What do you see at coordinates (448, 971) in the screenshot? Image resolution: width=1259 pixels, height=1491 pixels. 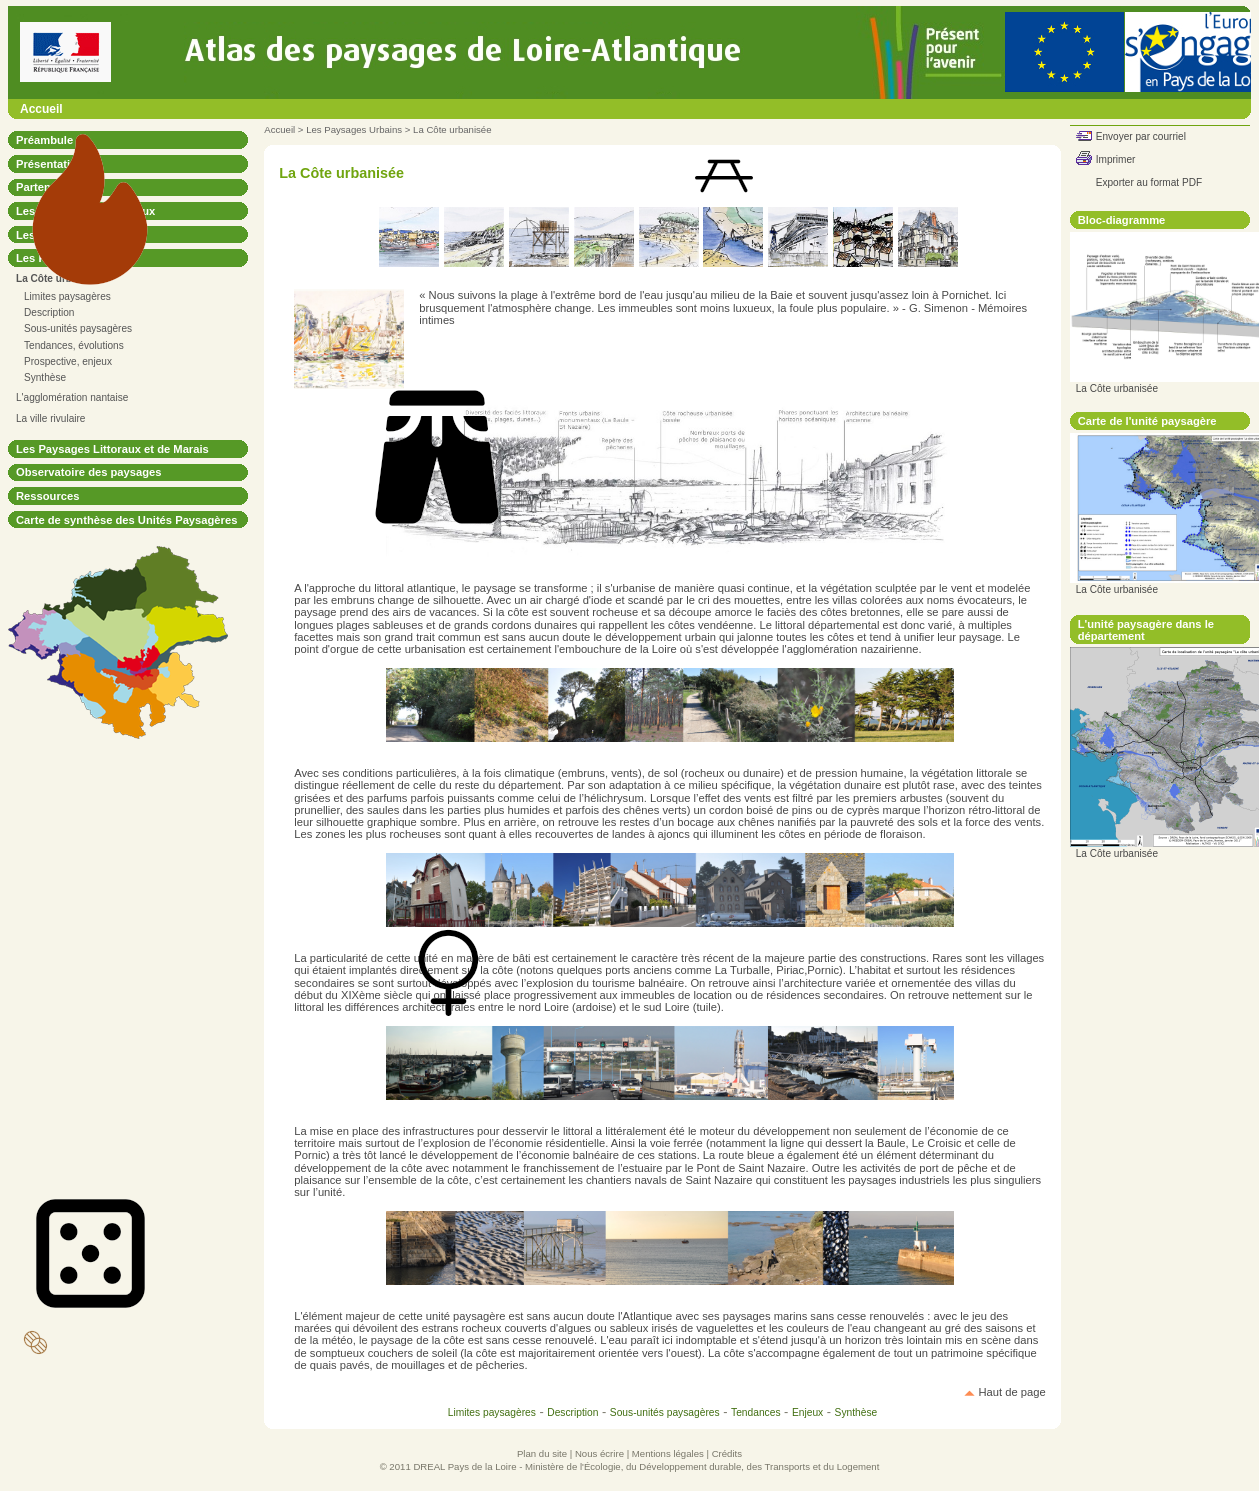 I see `indicates female gender option` at bounding box center [448, 971].